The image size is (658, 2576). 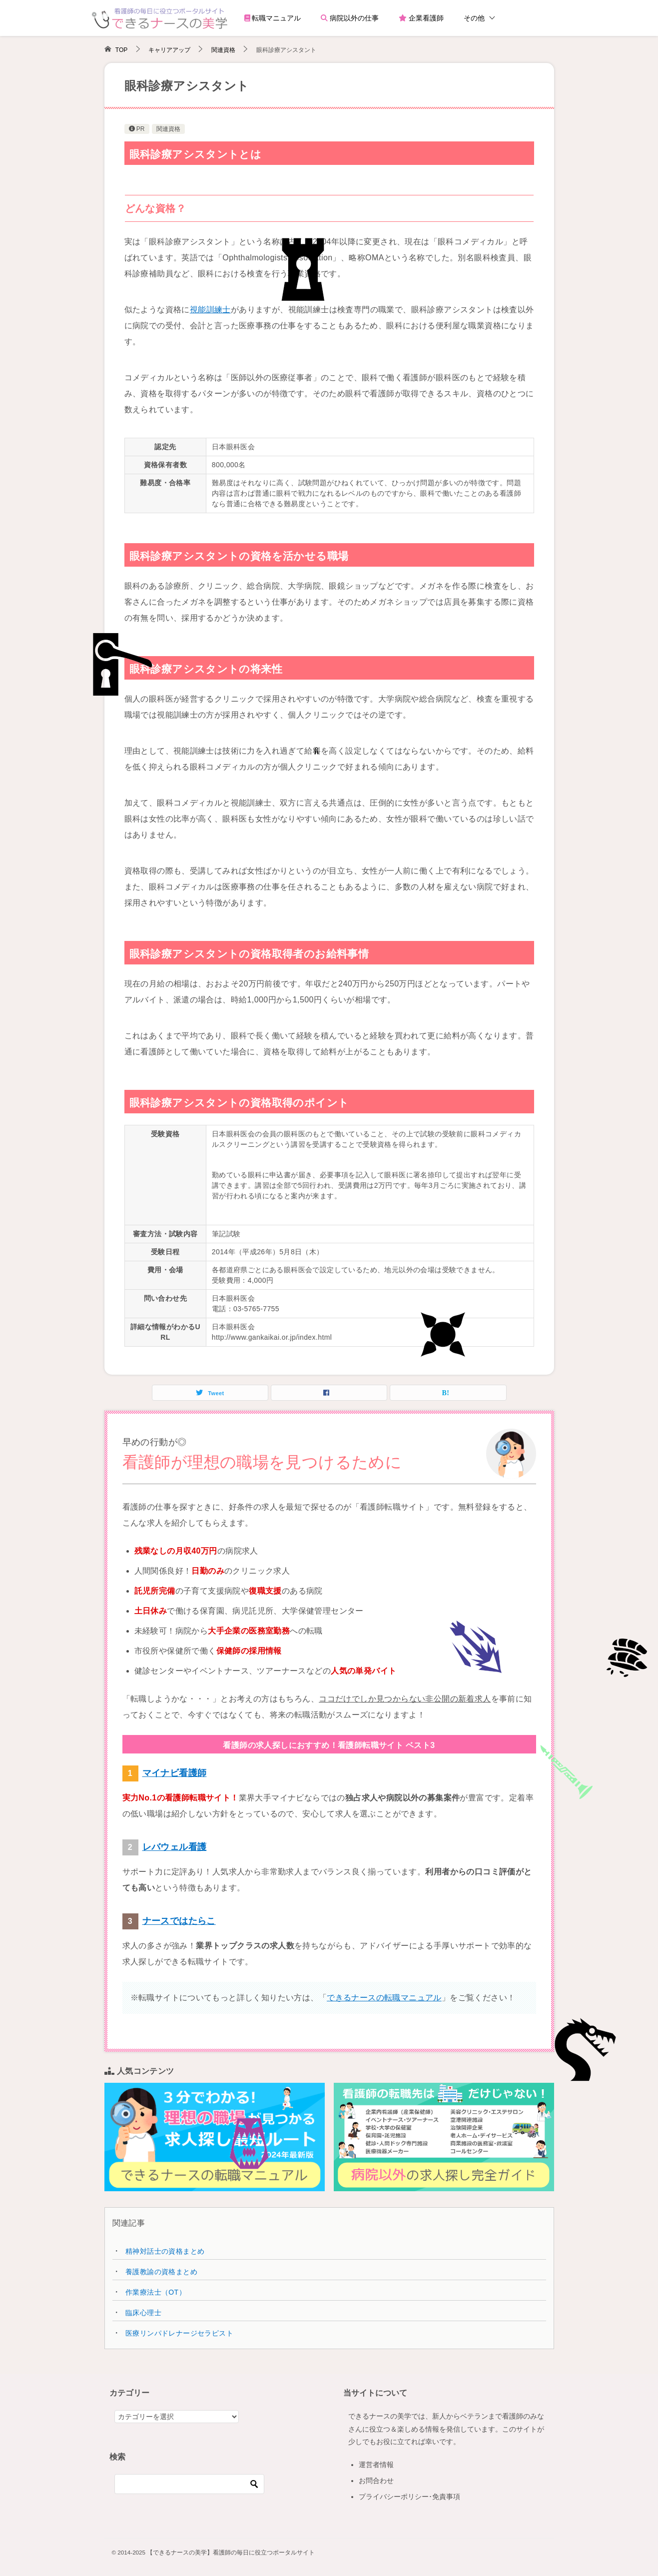 What do you see at coordinates (302, 269) in the screenshot?
I see `access a locked or secured game level` at bounding box center [302, 269].